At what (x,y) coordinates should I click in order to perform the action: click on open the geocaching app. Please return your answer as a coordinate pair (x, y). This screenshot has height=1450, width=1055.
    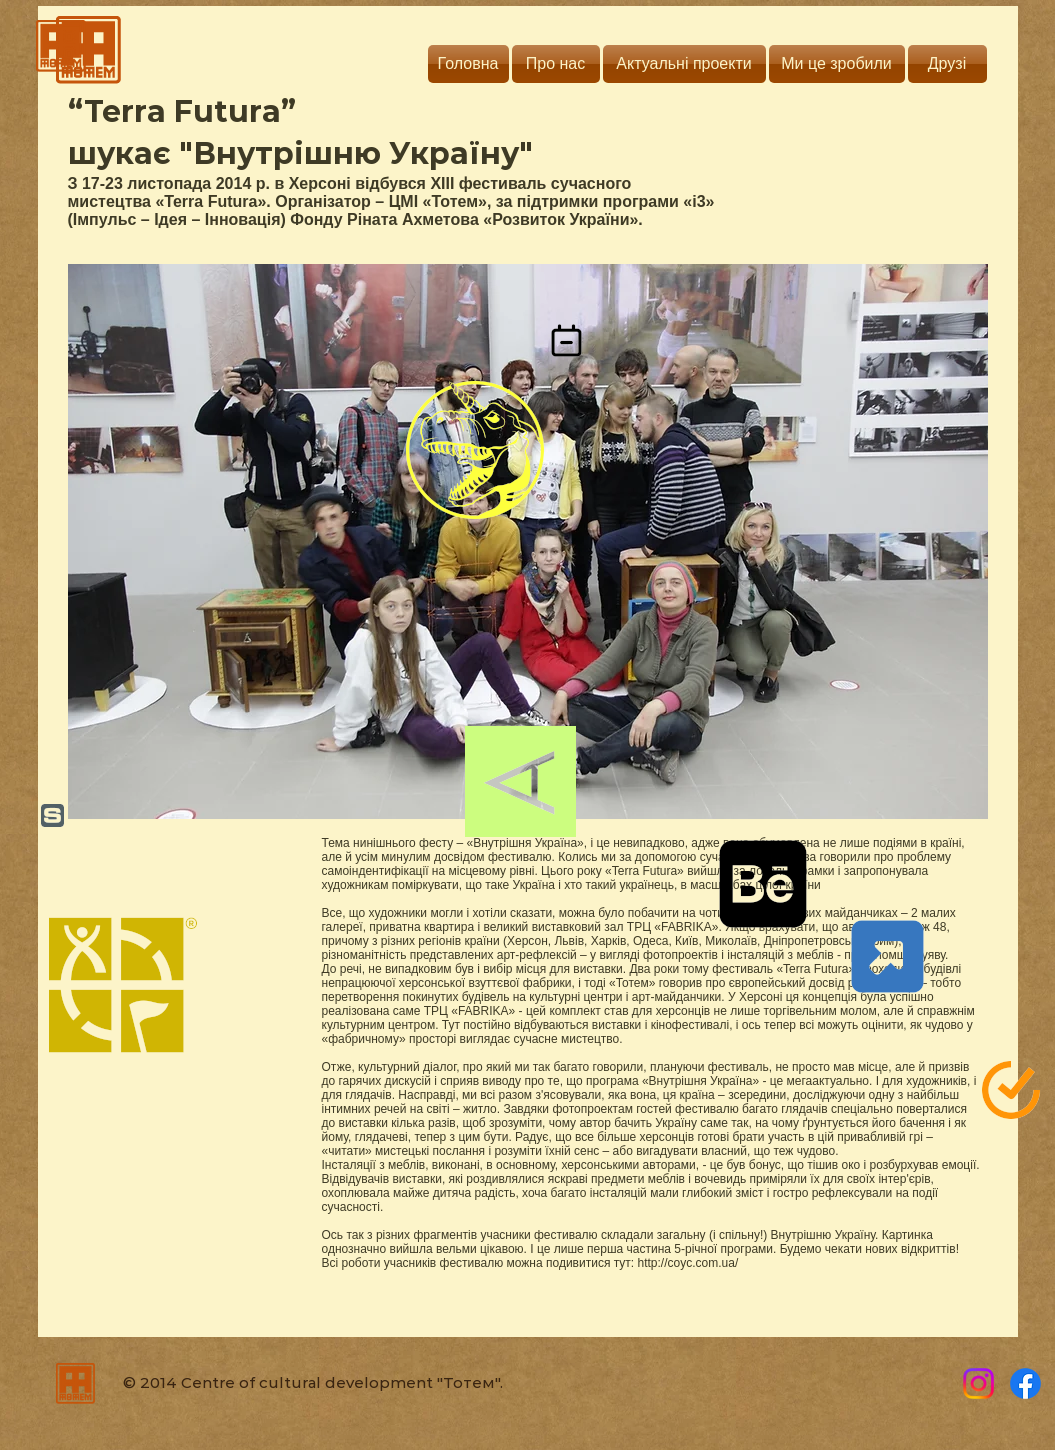
    Looking at the image, I should click on (123, 985).